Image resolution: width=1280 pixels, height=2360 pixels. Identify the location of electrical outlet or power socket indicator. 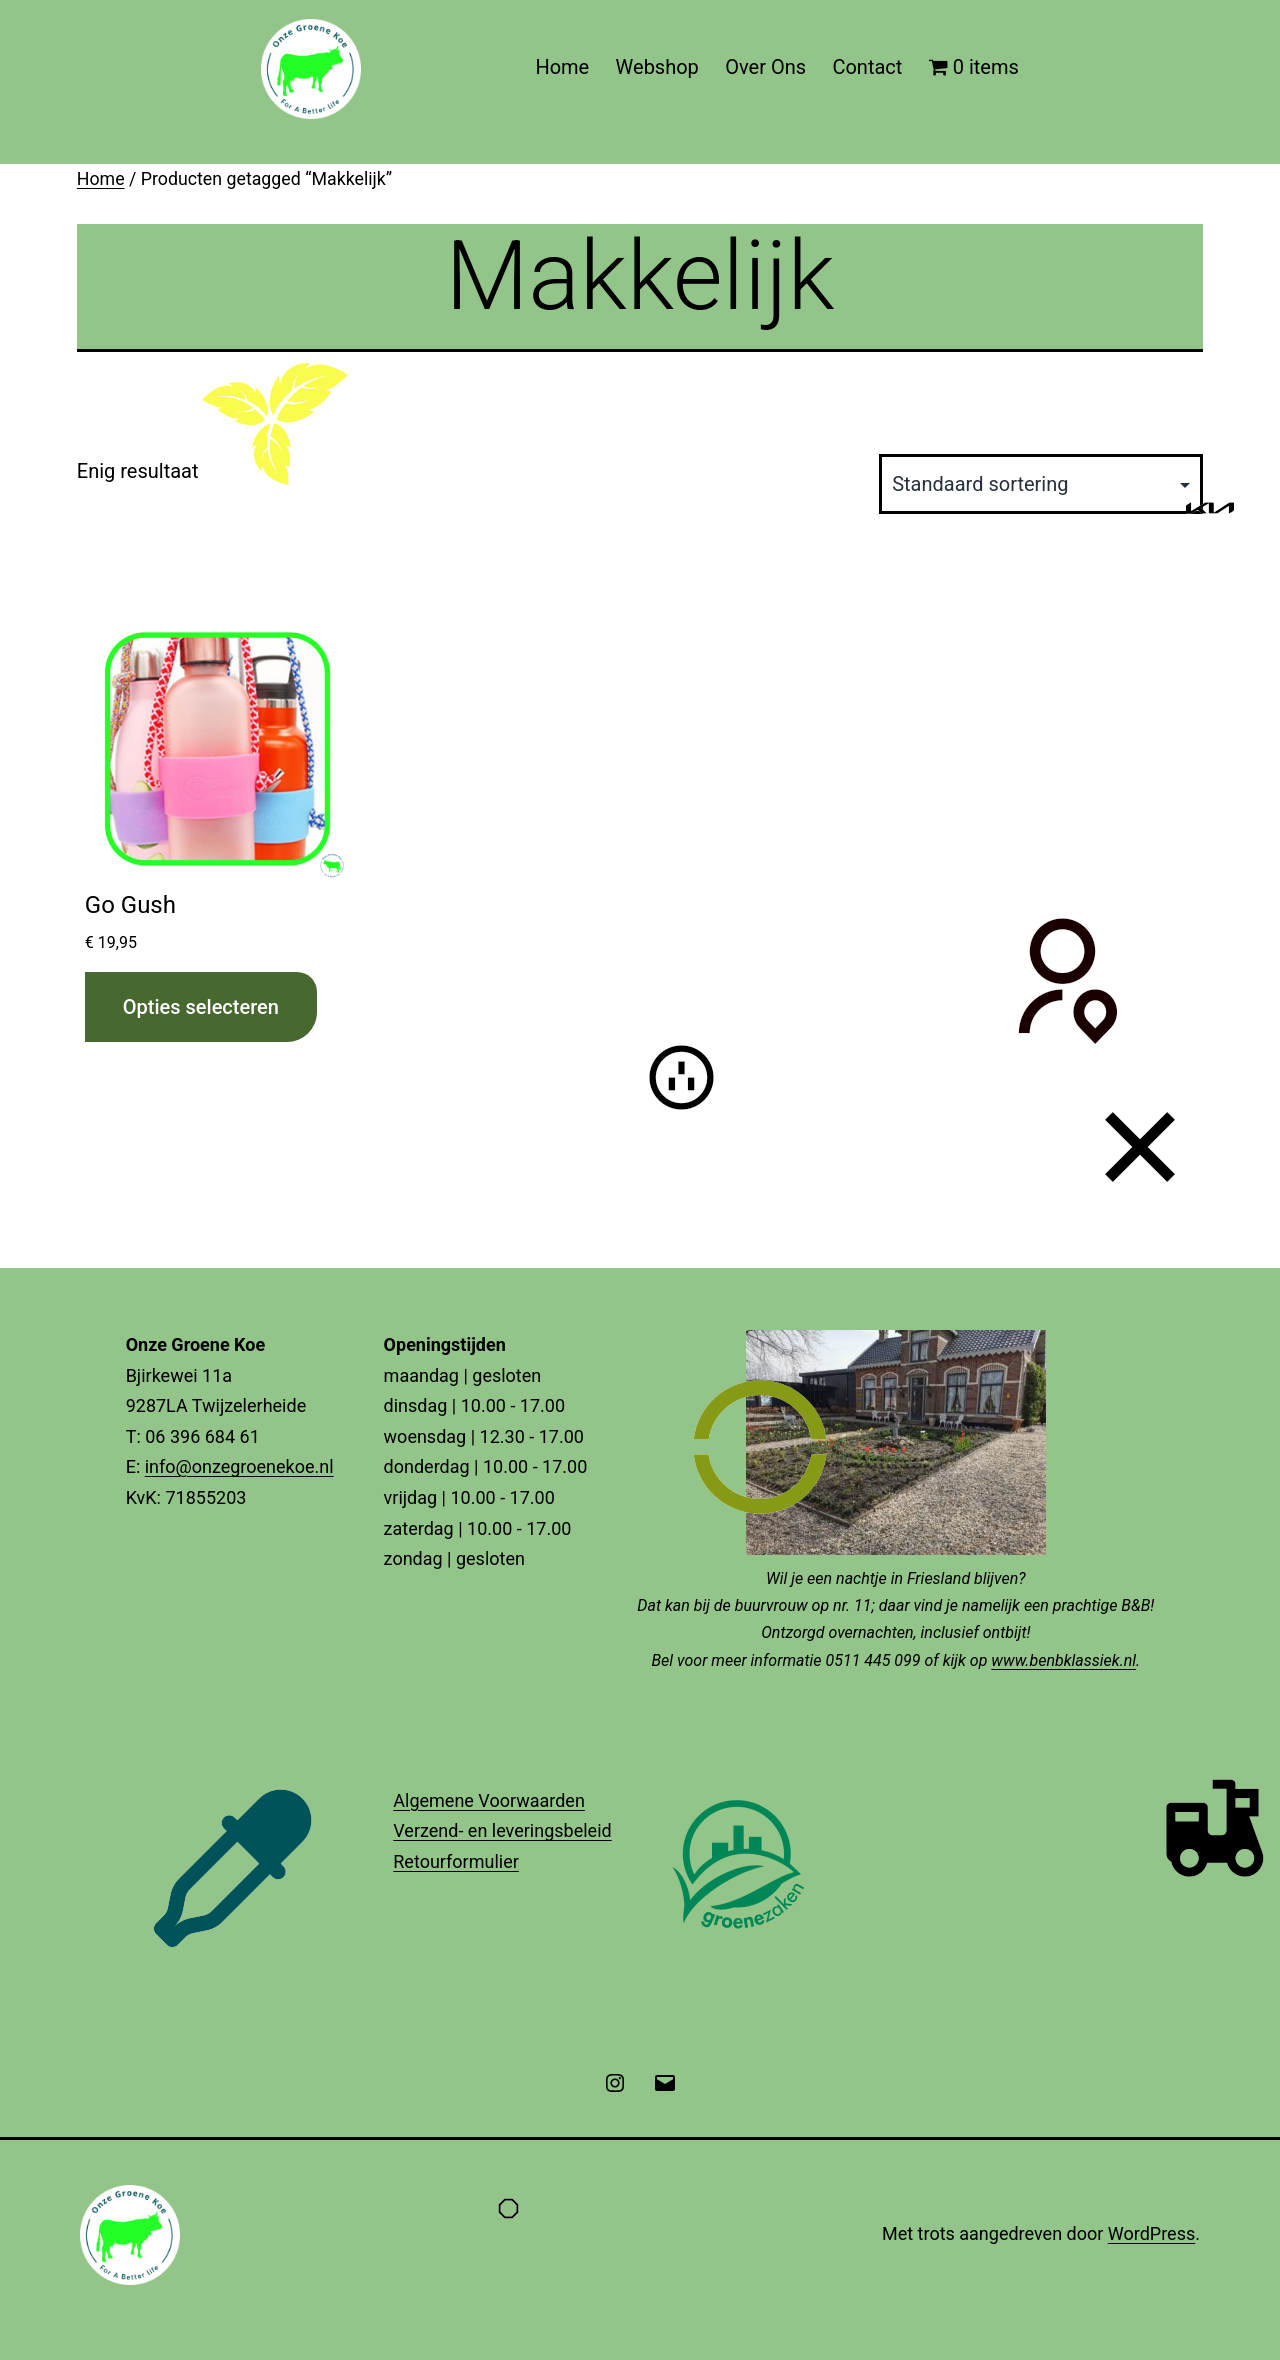
(681, 1077).